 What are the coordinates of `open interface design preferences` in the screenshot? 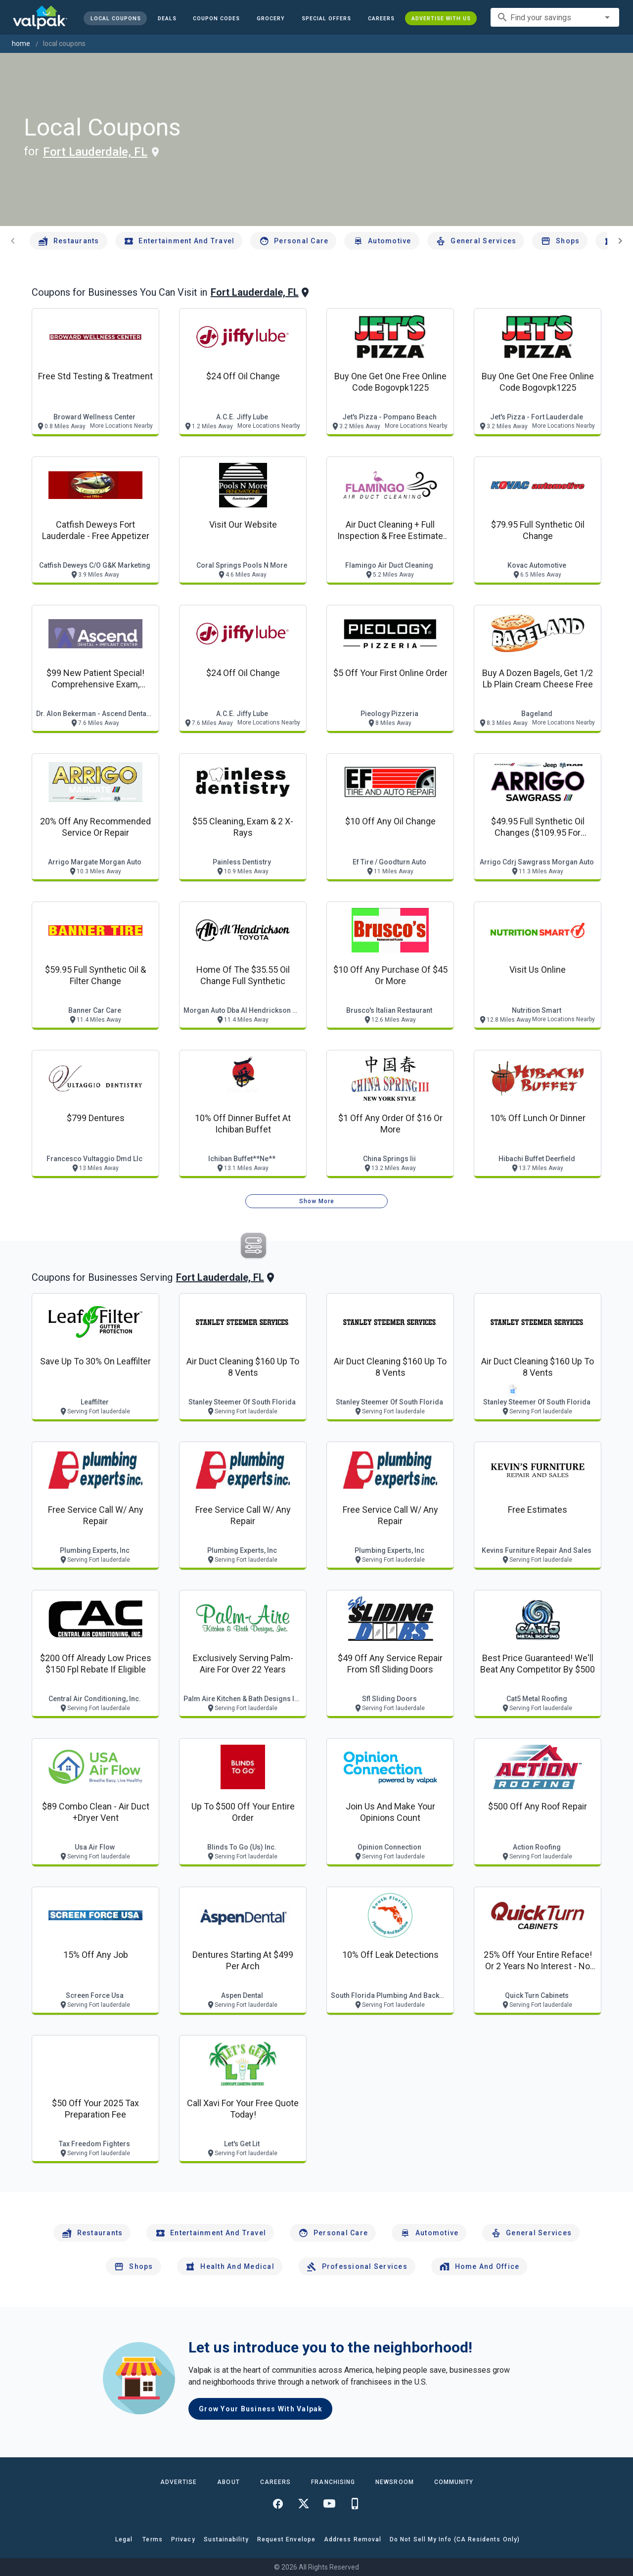 It's located at (253, 1246).